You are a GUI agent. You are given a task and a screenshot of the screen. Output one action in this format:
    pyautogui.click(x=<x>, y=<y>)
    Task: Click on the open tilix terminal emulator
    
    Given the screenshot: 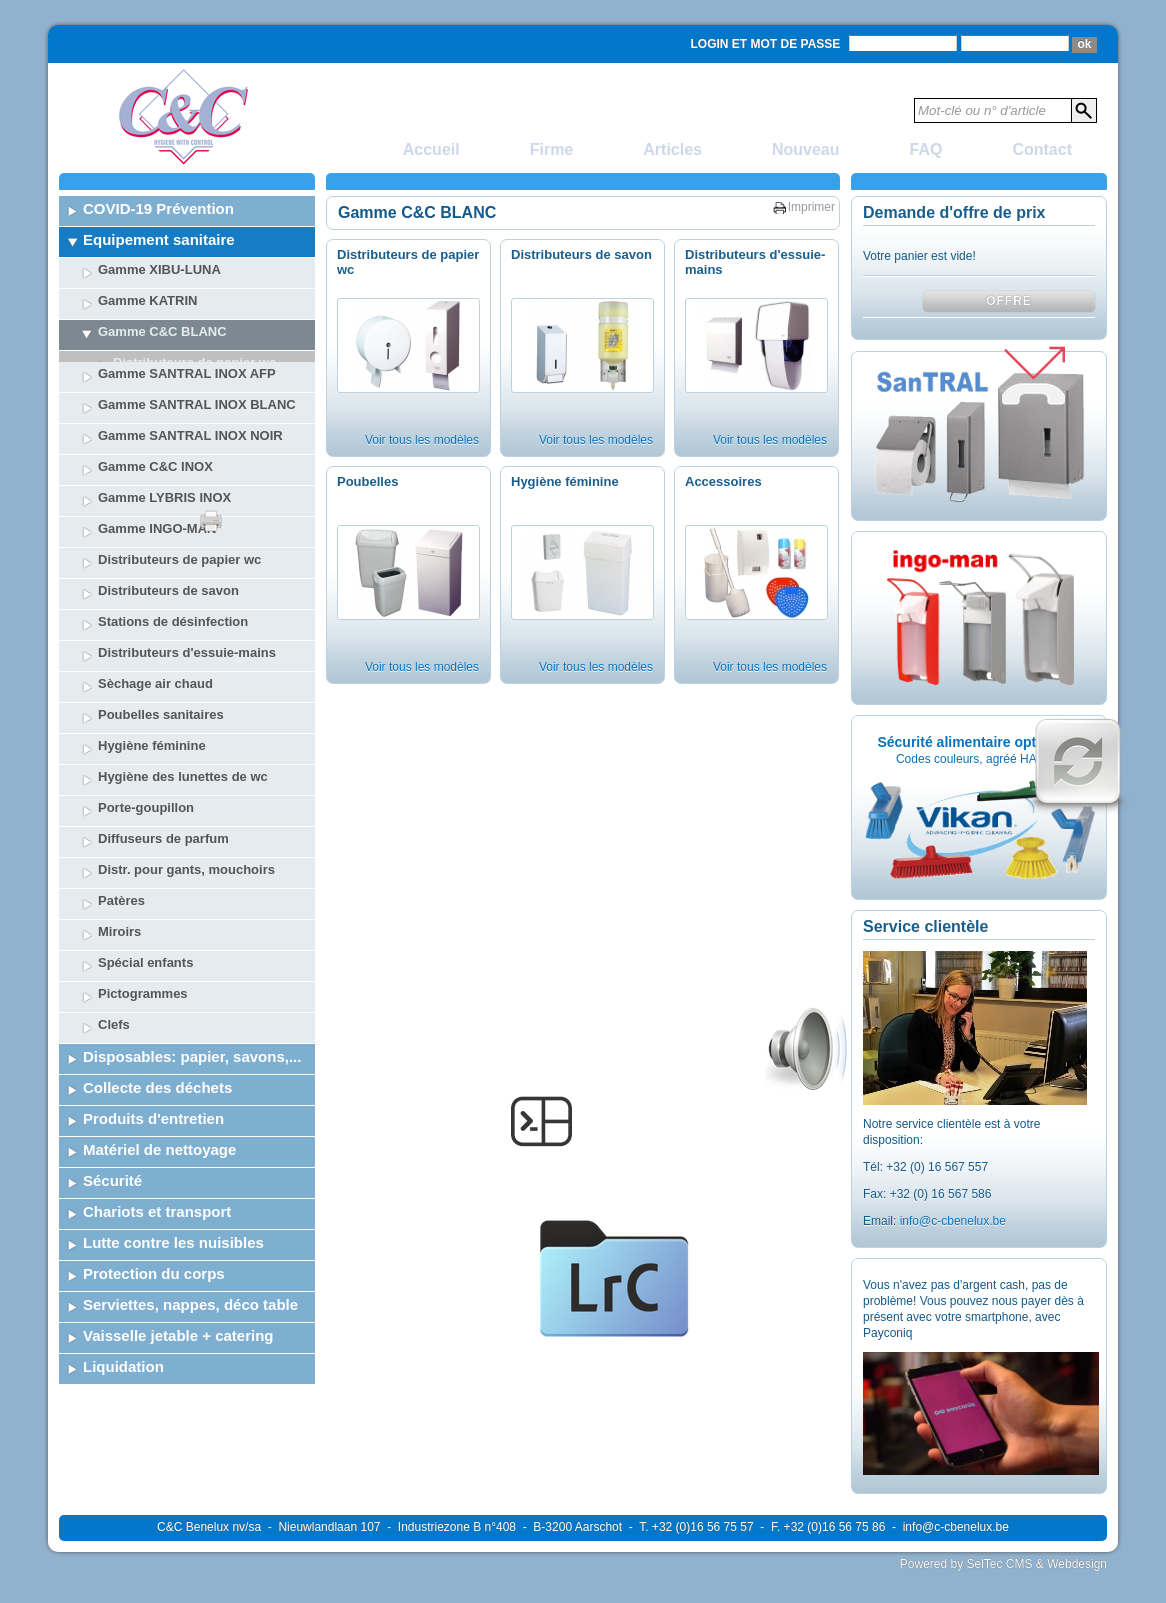 What is the action you would take?
    pyautogui.click(x=541, y=1119)
    